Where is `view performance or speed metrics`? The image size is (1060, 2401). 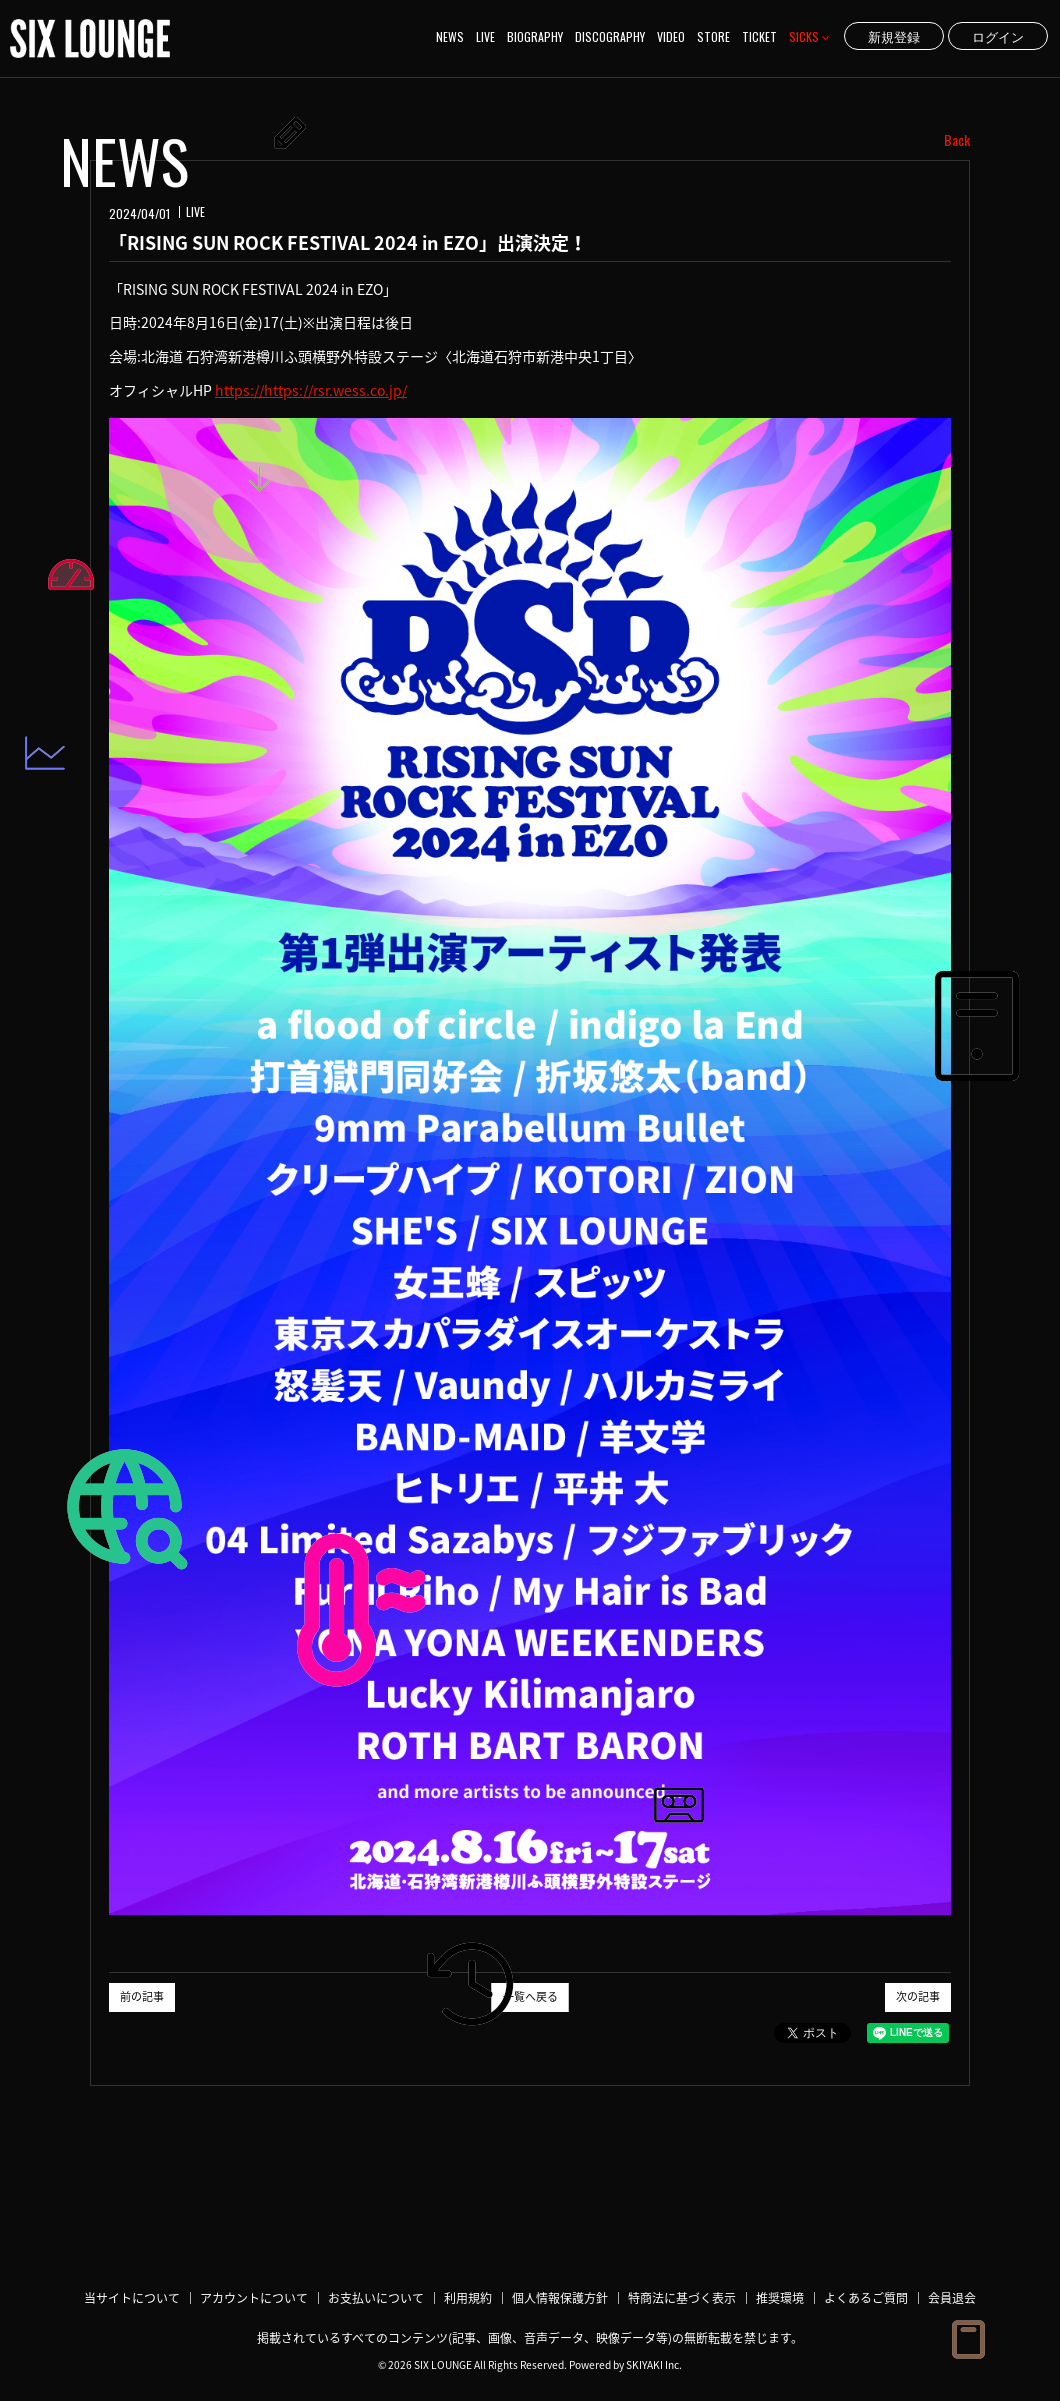
view performance or speed metrics is located at coordinates (71, 577).